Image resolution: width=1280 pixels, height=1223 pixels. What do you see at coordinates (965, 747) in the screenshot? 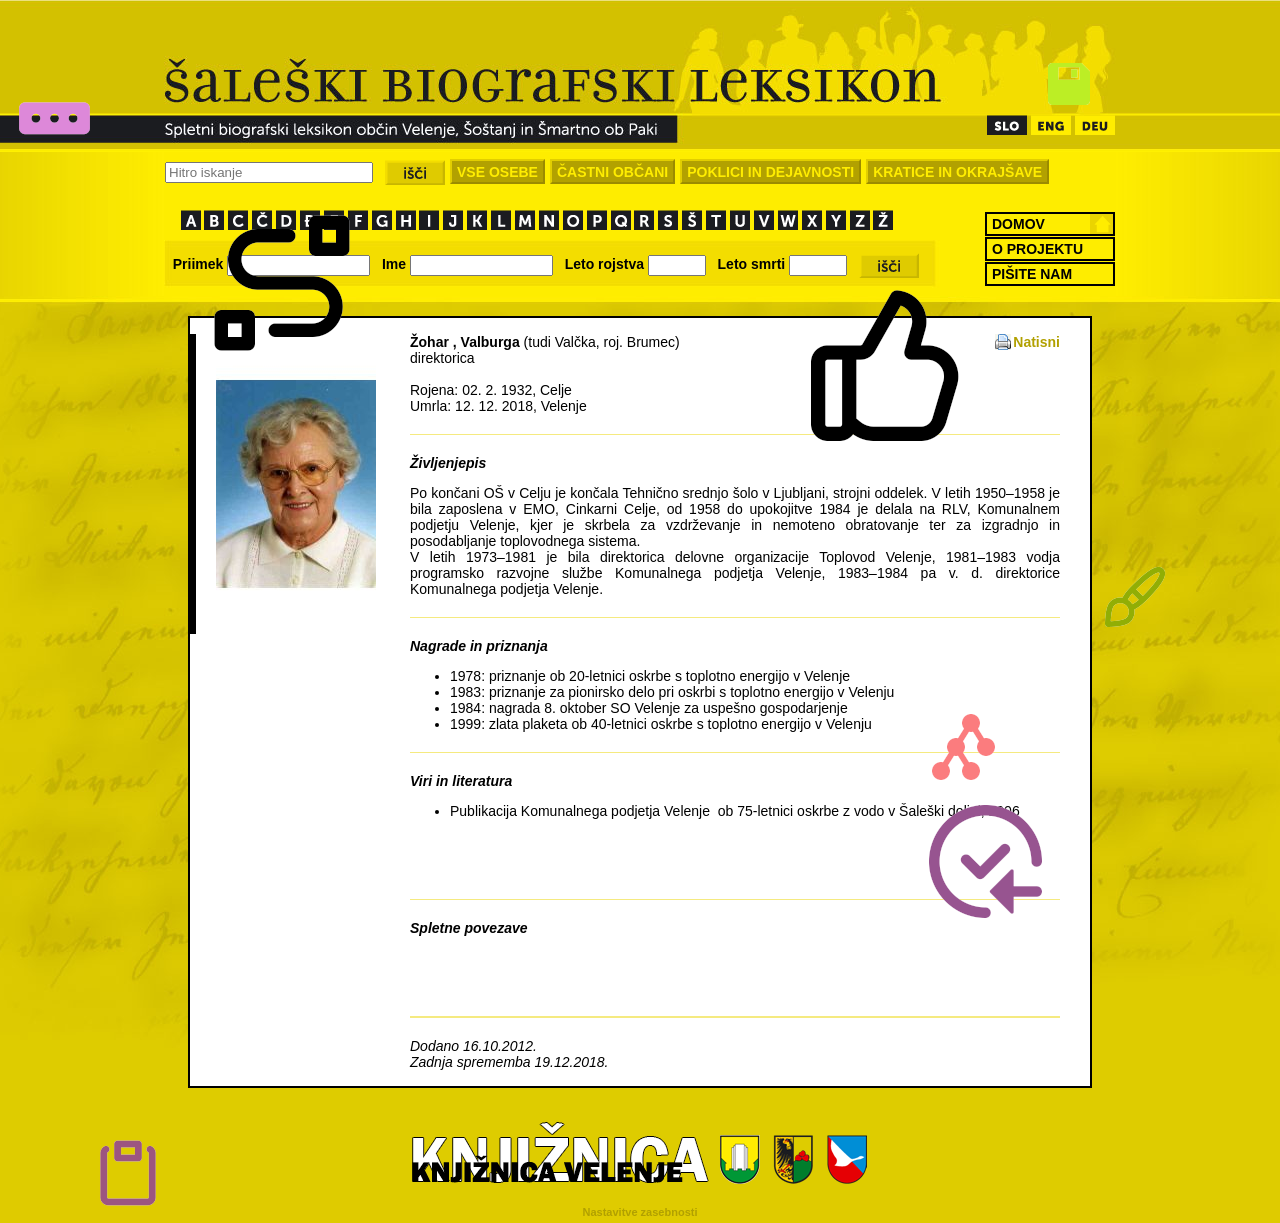
I see `view hierarchical data structure` at bounding box center [965, 747].